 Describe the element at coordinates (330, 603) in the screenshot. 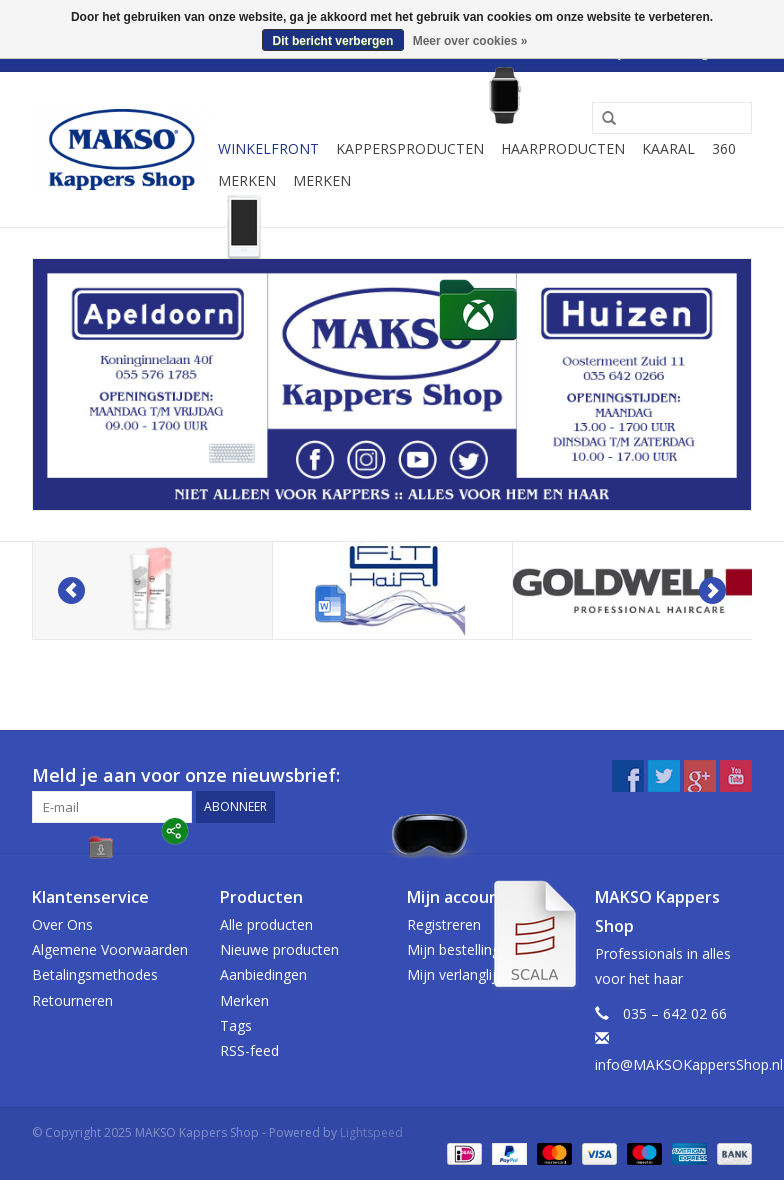

I see `open a Microsoft Word document` at that location.